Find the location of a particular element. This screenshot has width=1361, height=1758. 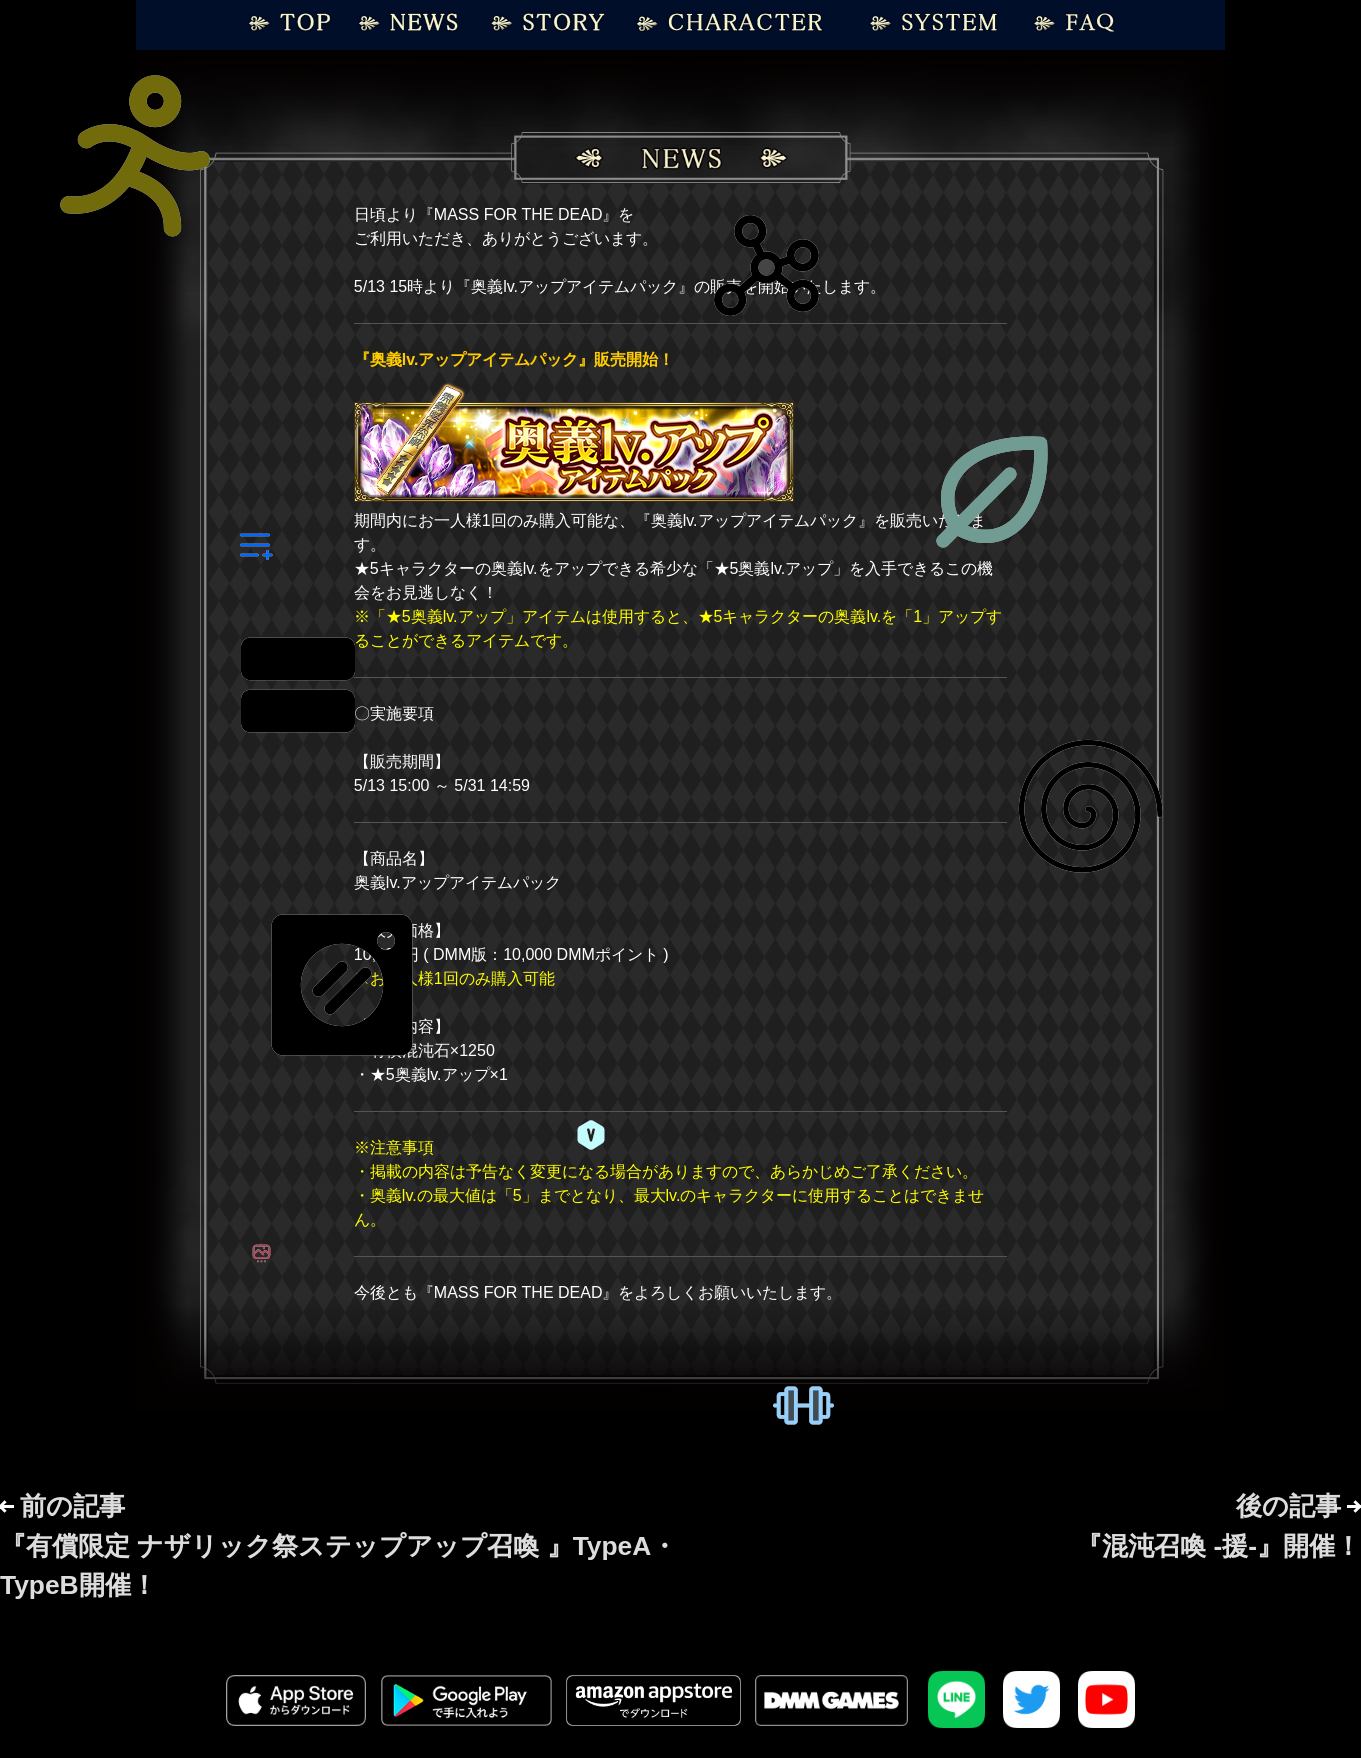

indicates eco-friendly or sustainable option is located at coordinates (992, 492).